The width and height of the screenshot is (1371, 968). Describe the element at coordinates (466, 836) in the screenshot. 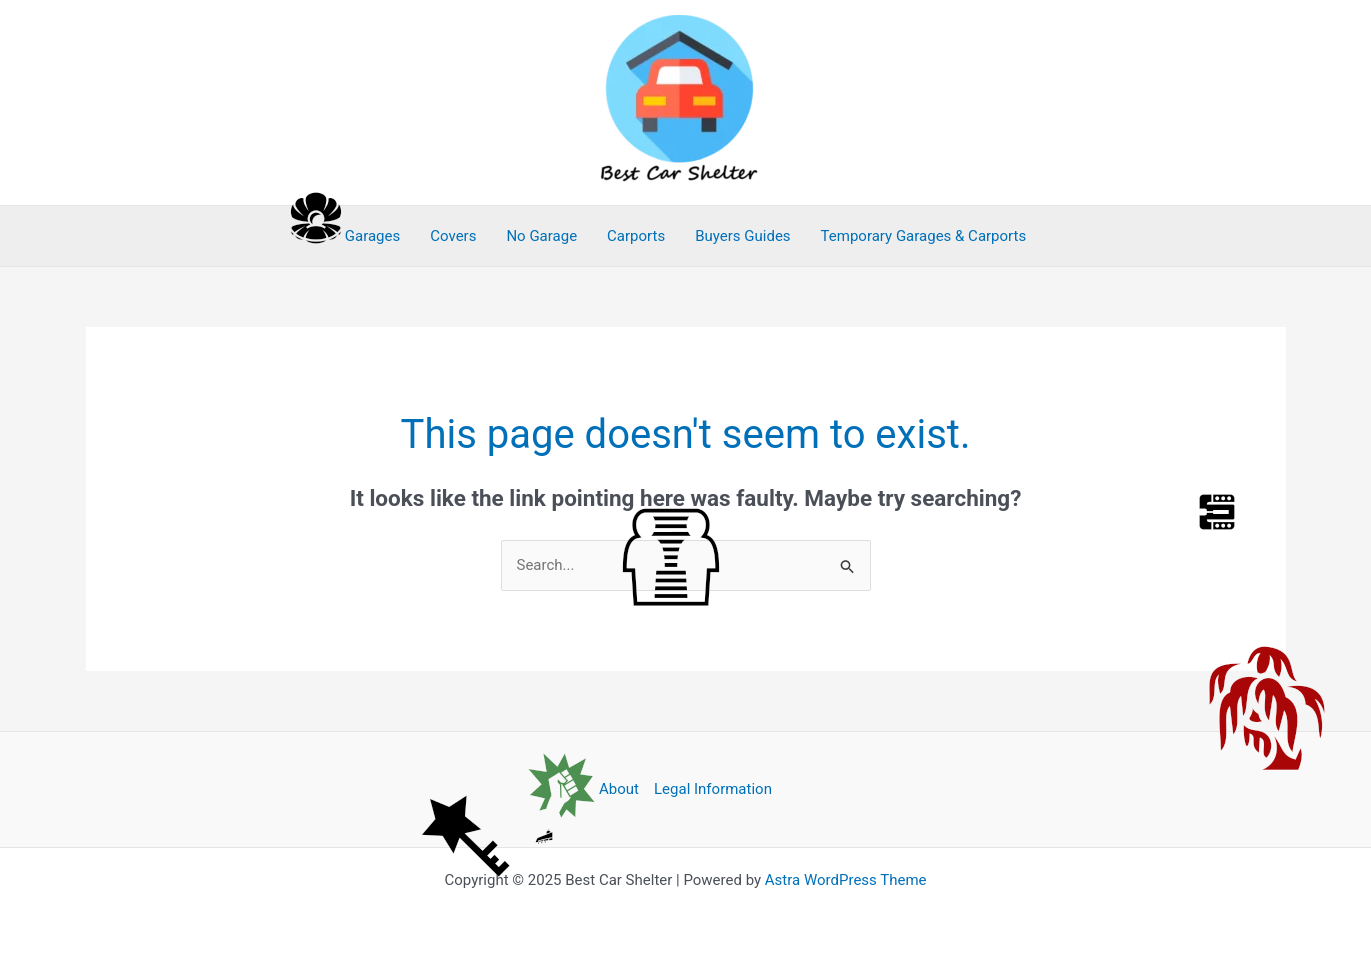

I see `unlock premium or starred content` at that location.